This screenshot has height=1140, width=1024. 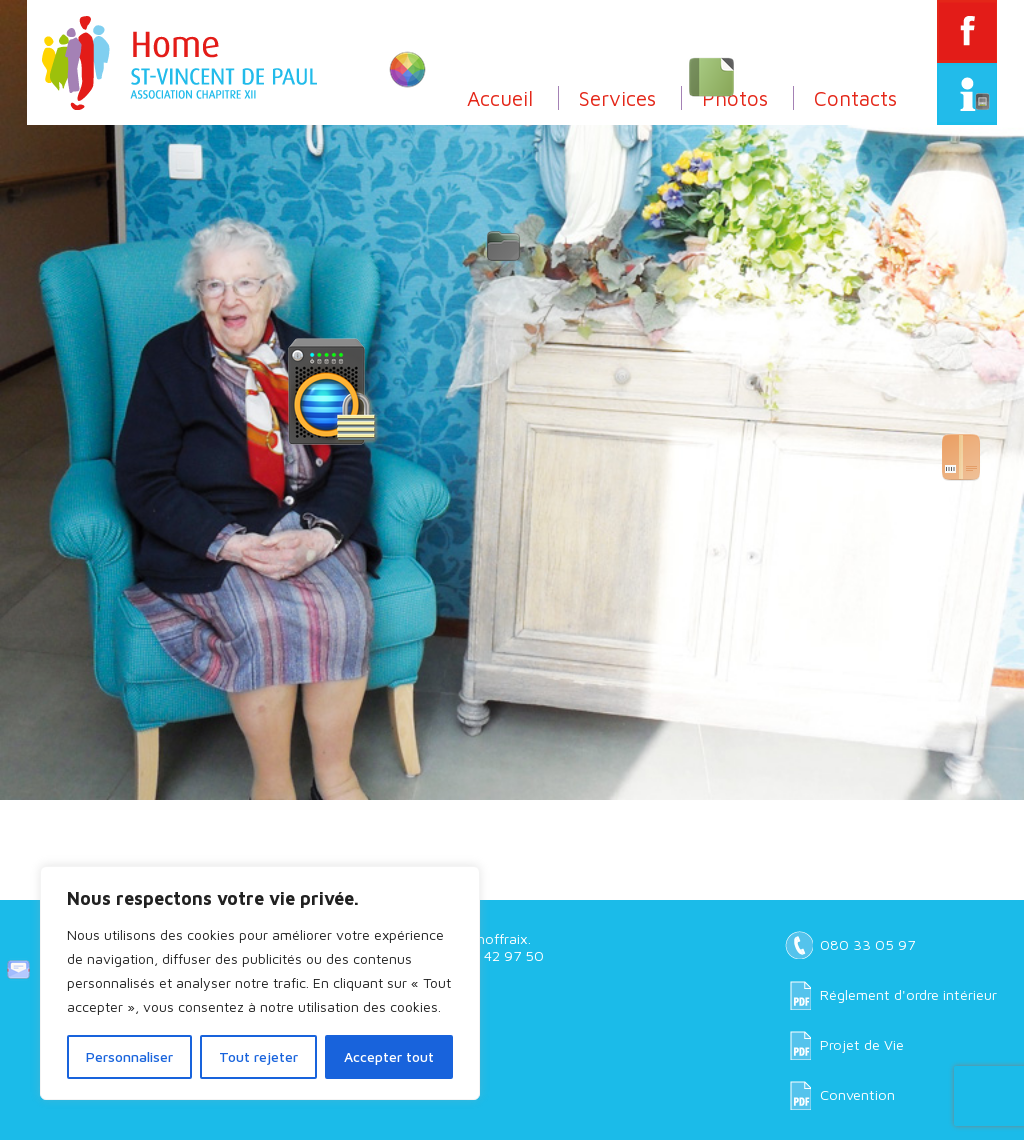 I want to click on open color settings panel, so click(x=407, y=69).